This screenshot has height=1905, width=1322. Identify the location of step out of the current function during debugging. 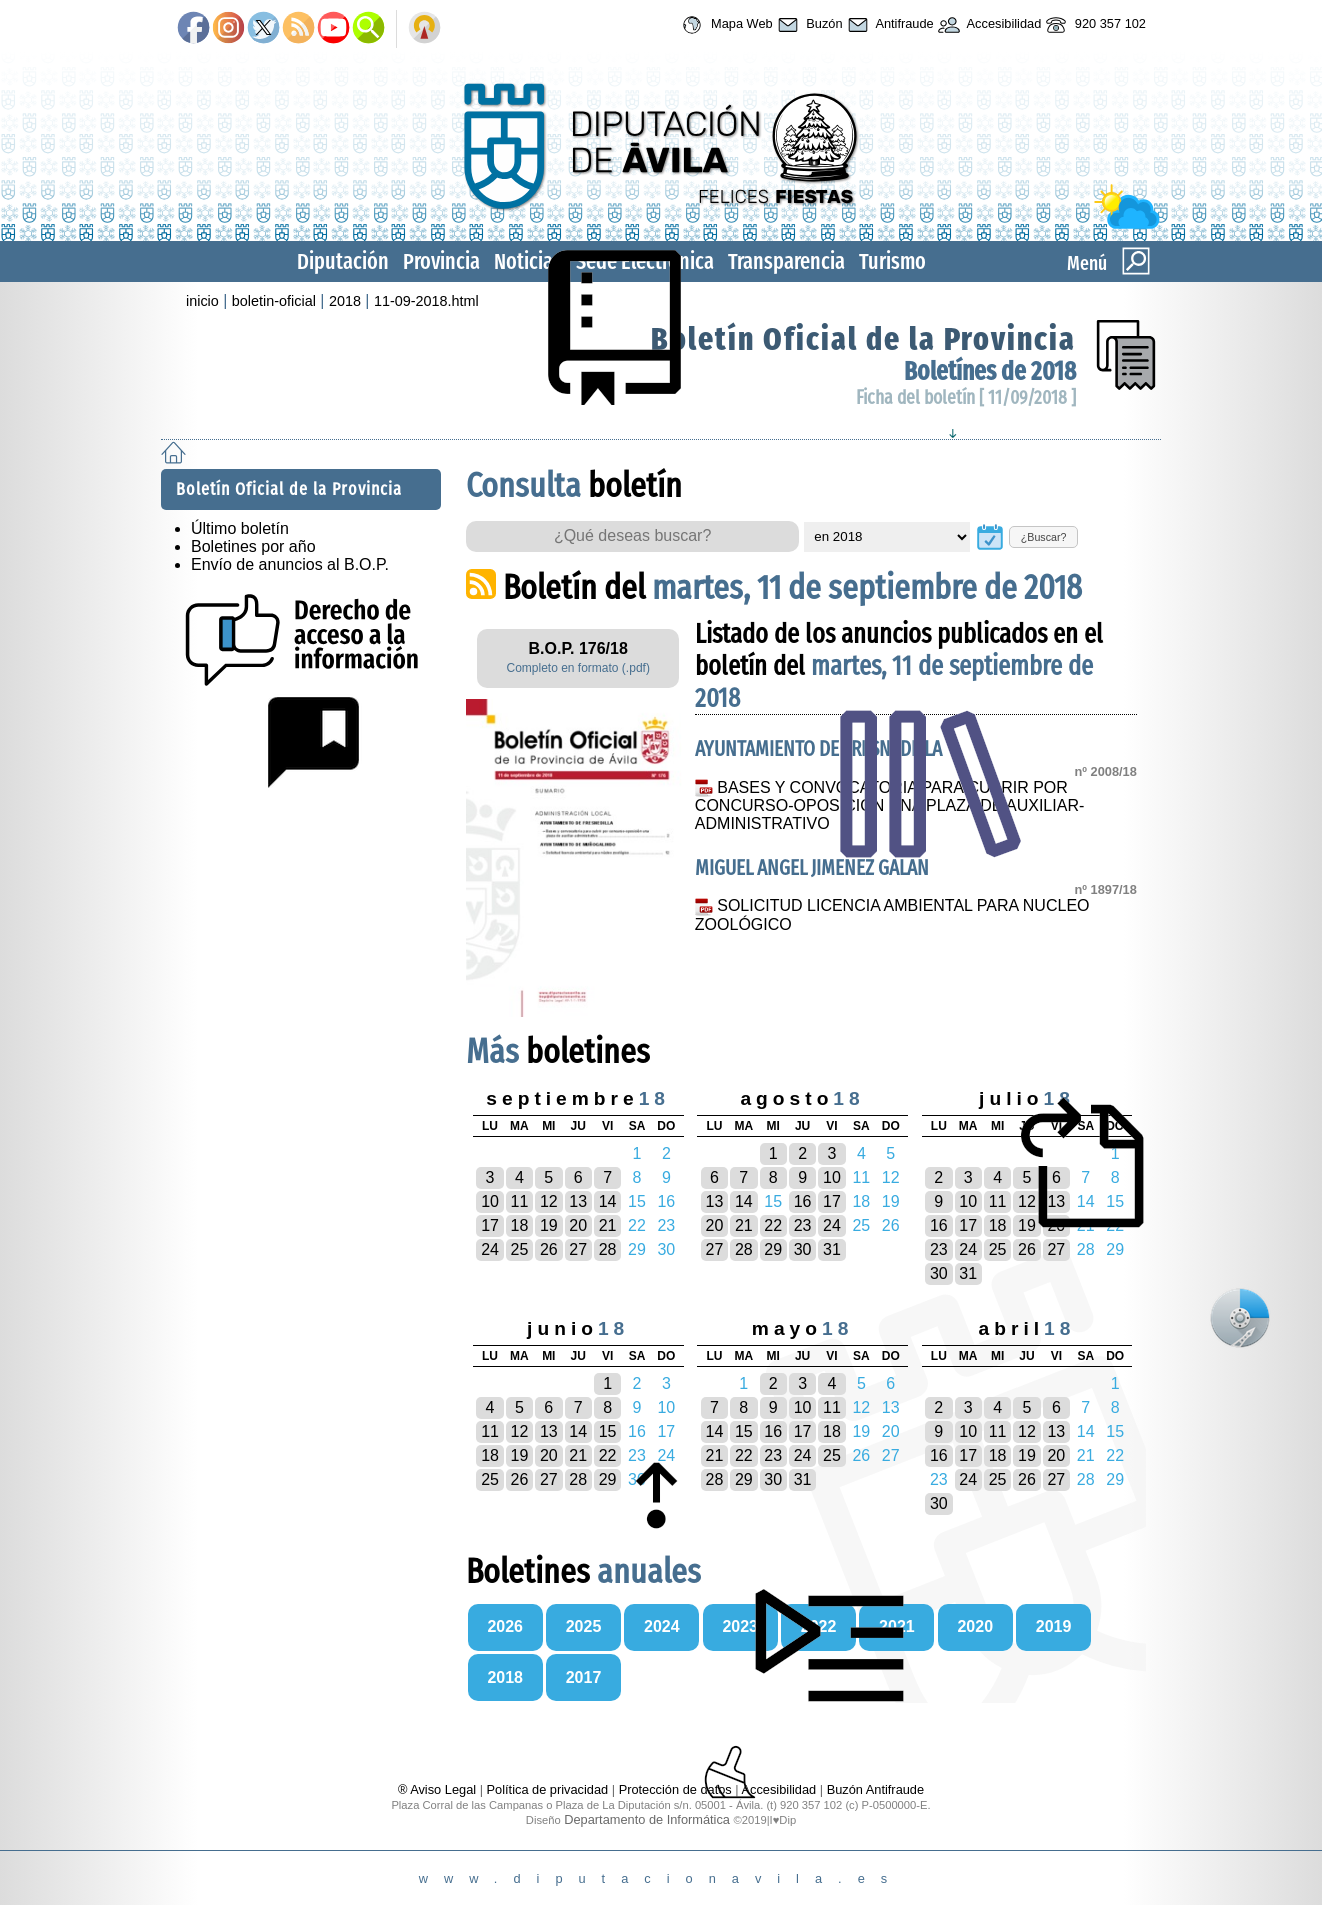
(656, 1495).